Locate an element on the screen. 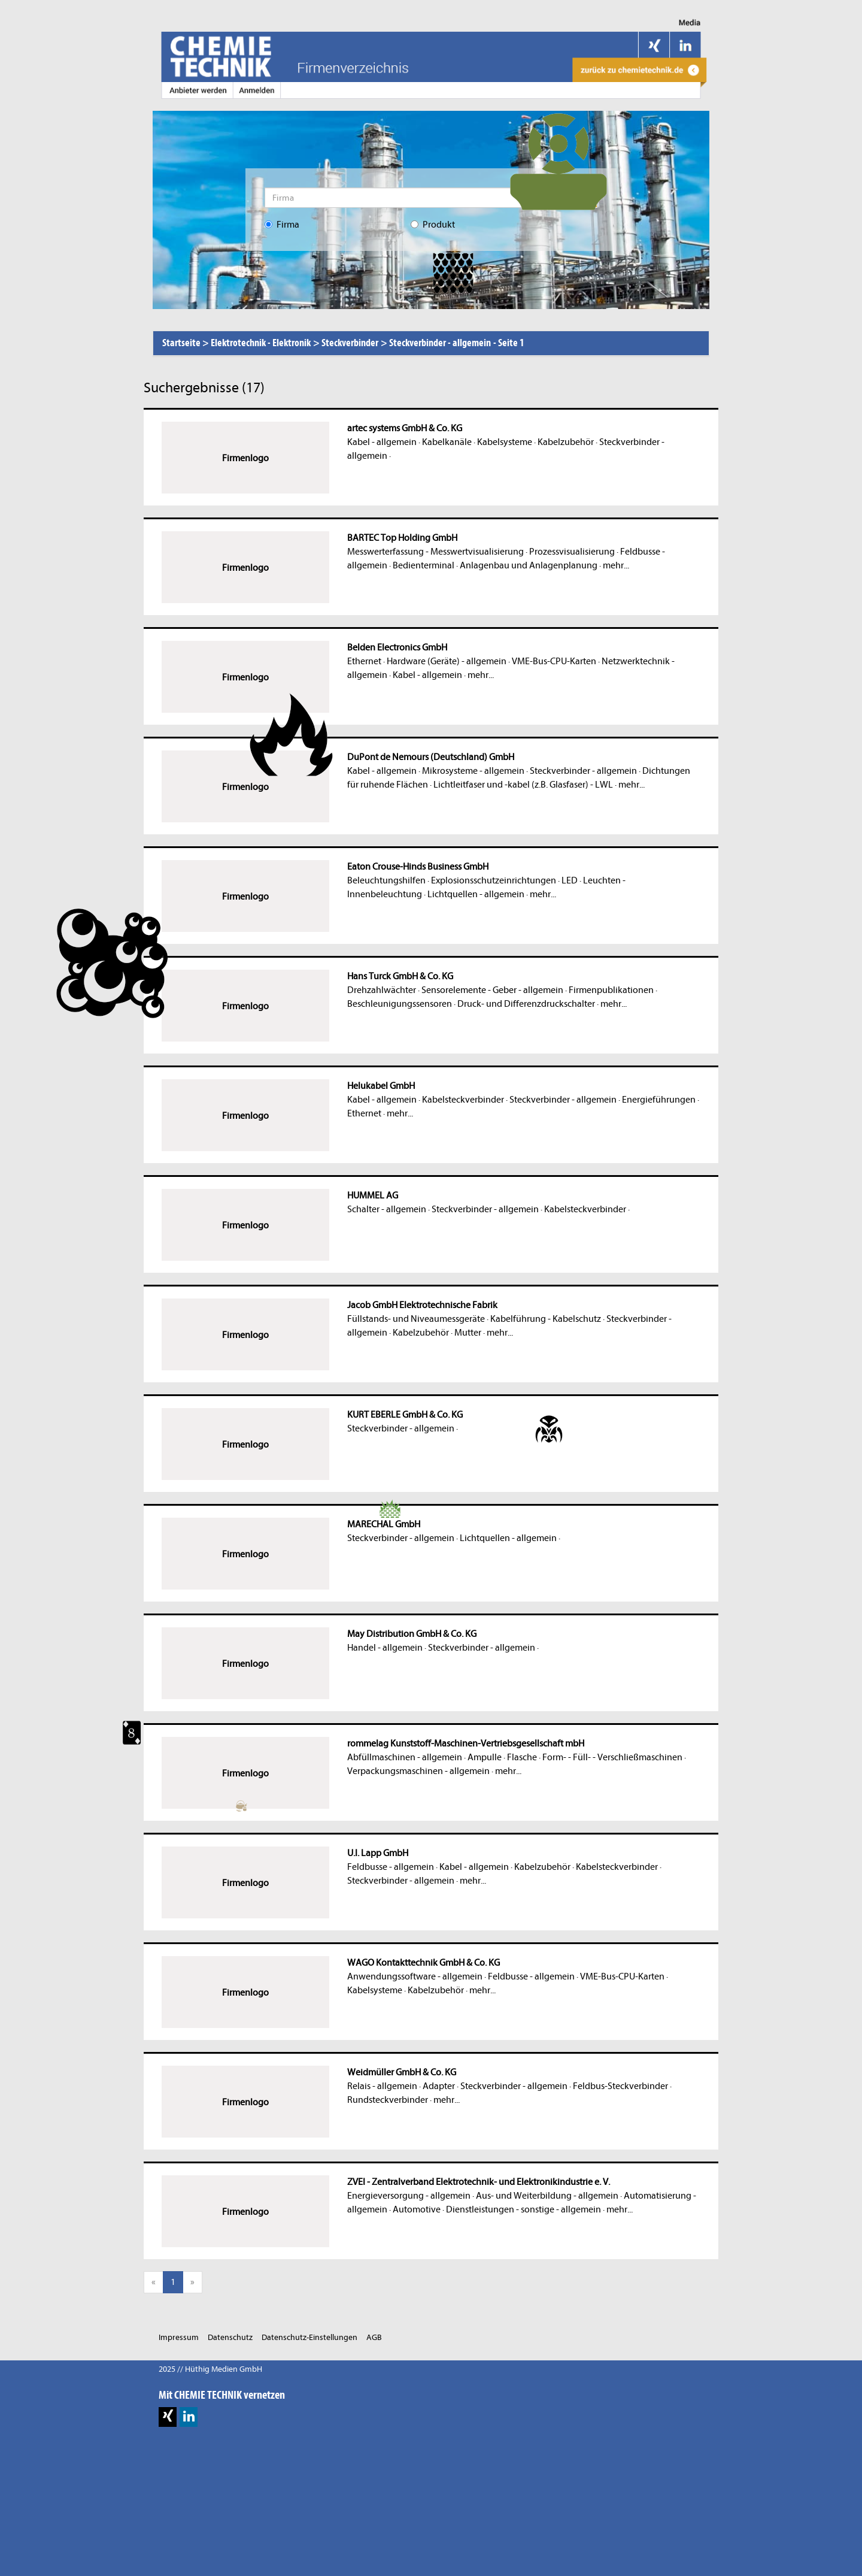 Image resolution: width=862 pixels, height=2576 pixels. play the 8 of diamonds card is located at coordinates (132, 1733).